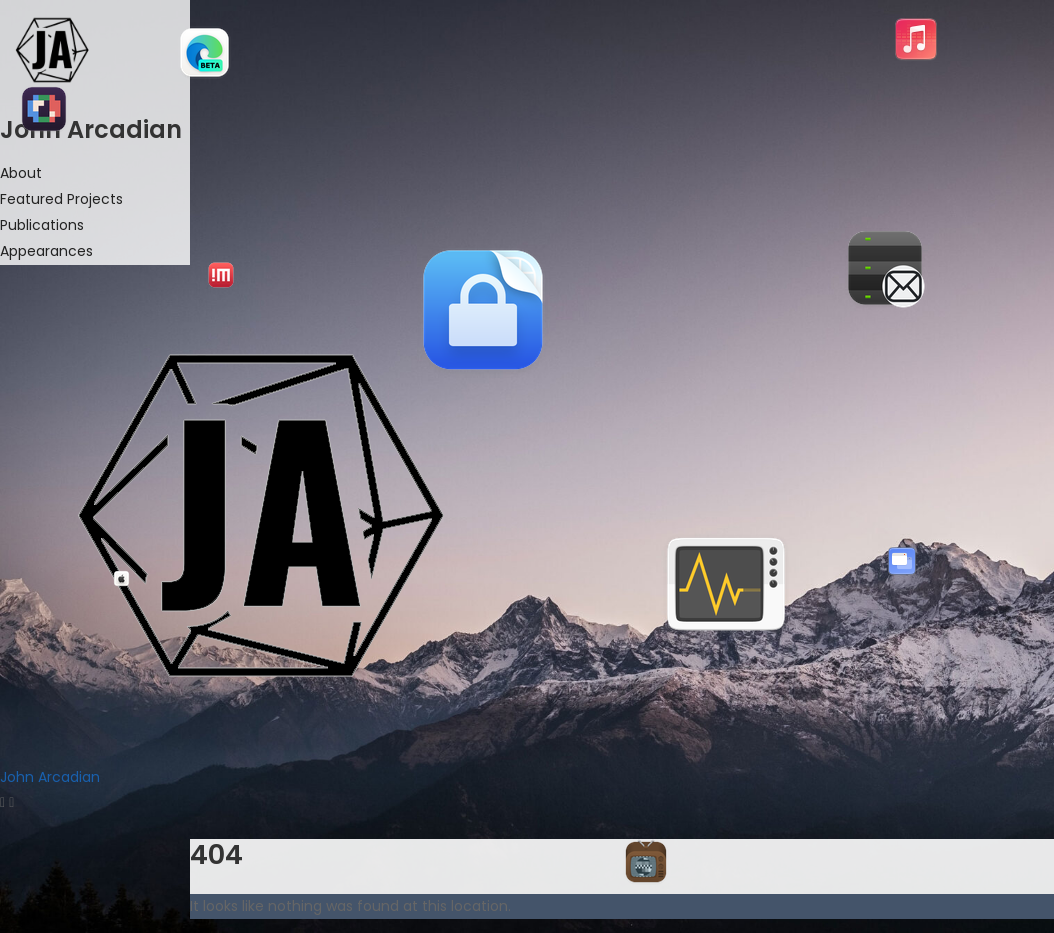  What do you see at coordinates (221, 275) in the screenshot?
I see `open NoMachine remote desktop application` at bounding box center [221, 275].